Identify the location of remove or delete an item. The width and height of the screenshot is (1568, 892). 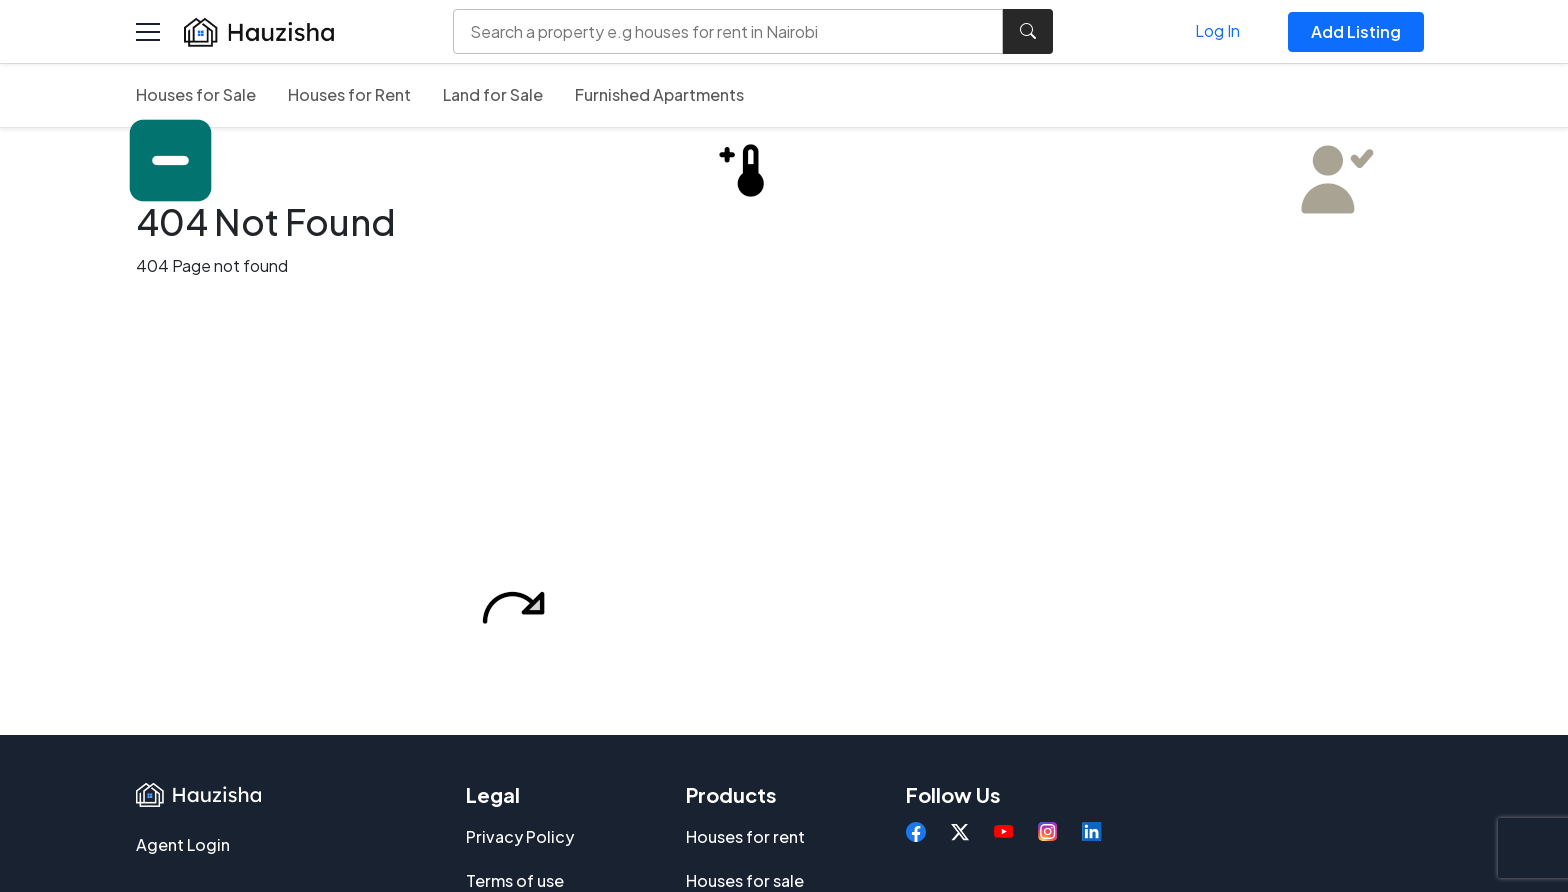
(170, 160).